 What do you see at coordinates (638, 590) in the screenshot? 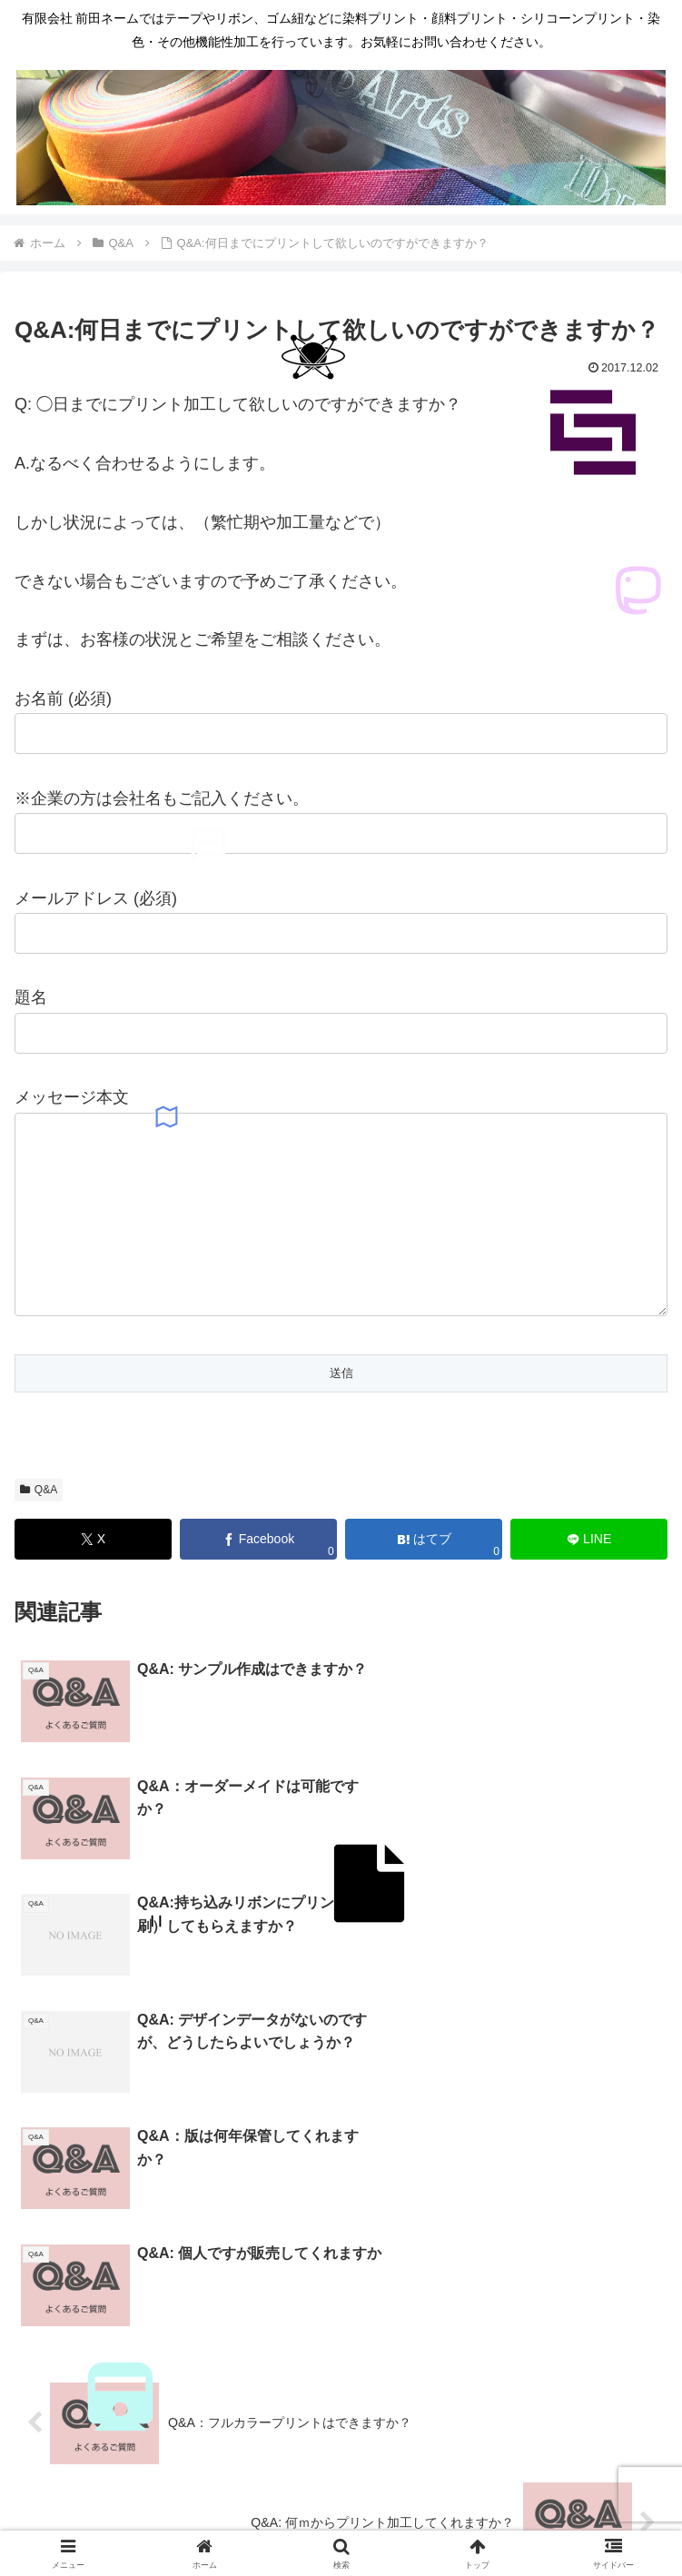
I see `open mastodon app` at bounding box center [638, 590].